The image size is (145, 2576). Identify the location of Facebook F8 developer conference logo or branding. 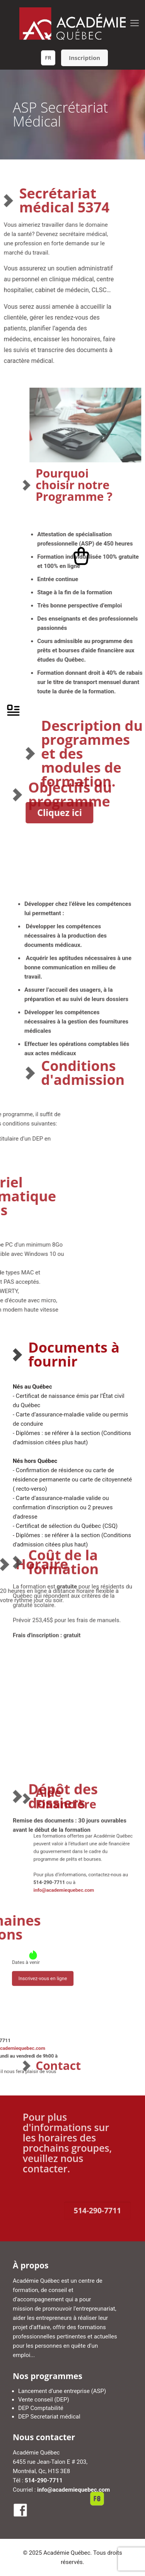
(97, 2499).